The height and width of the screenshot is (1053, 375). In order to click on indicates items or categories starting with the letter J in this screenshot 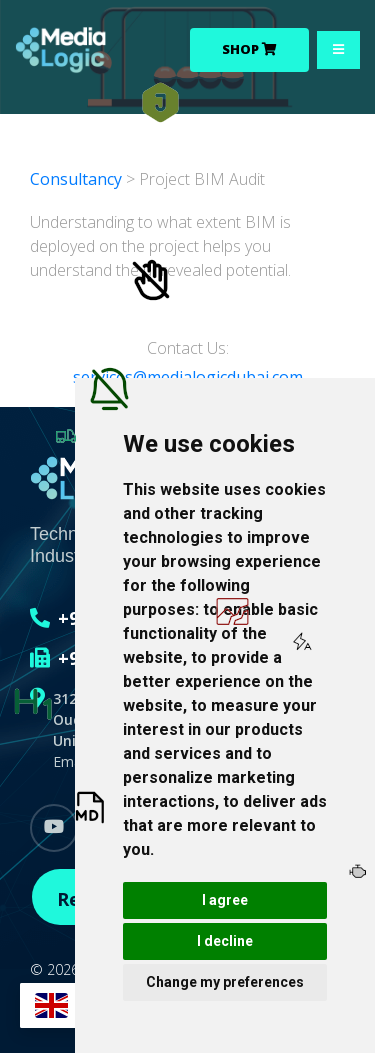, I will do `click(160, 102)`.